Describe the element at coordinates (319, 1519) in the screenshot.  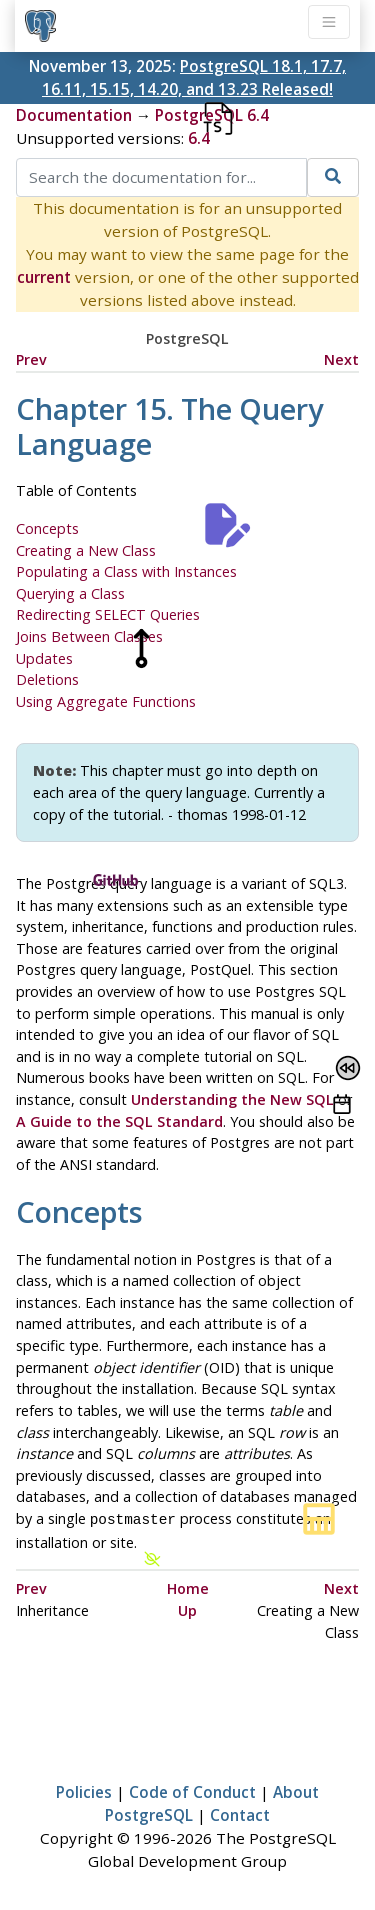
I see `toggle bottom panel visibility` at that location.